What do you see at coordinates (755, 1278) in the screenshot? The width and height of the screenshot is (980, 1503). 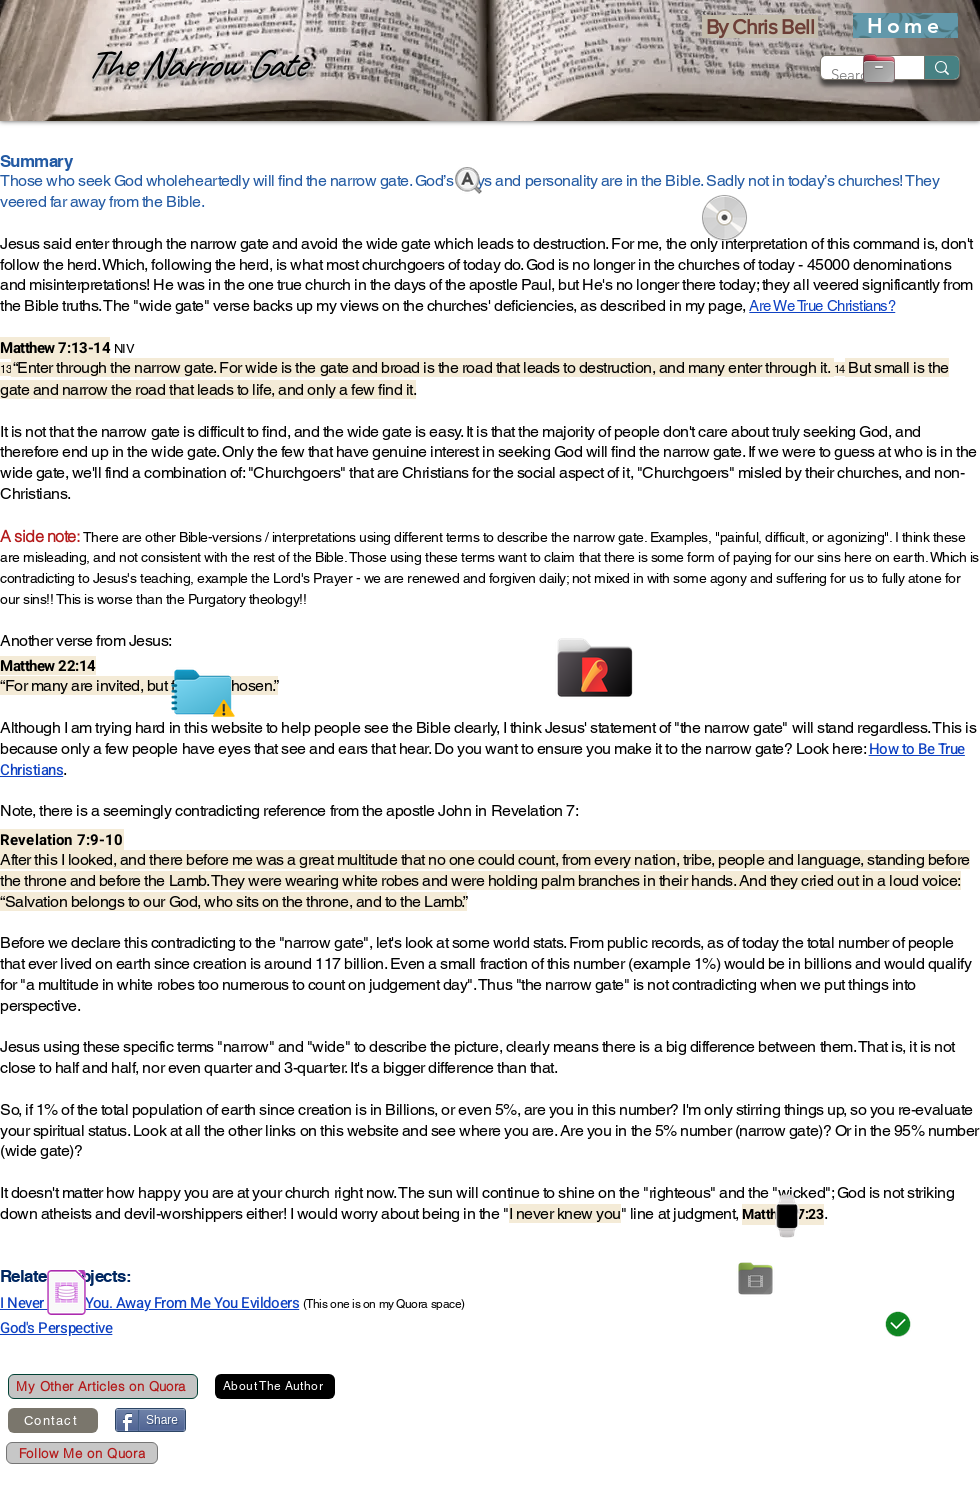 I see `open your videos folder` at bounding box center [755, 1278].